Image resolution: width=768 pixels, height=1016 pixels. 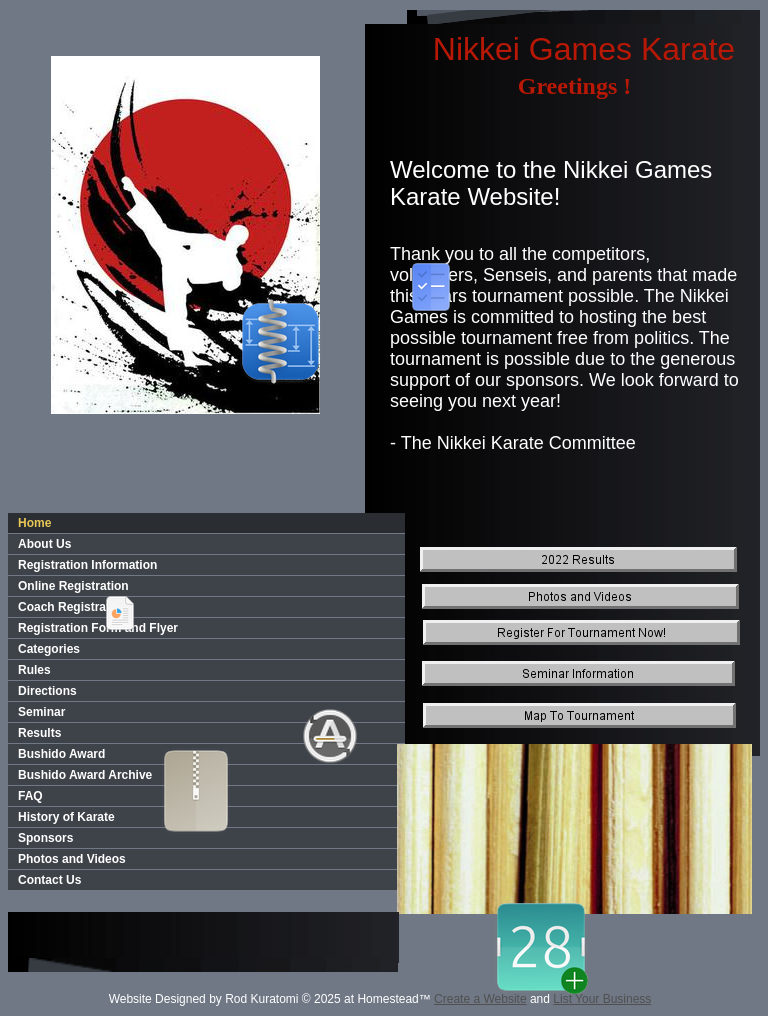 What do you see at coordinates (120, 613) in the screenshot?
I see `open a presentation file` at bounding box center [120, 613].